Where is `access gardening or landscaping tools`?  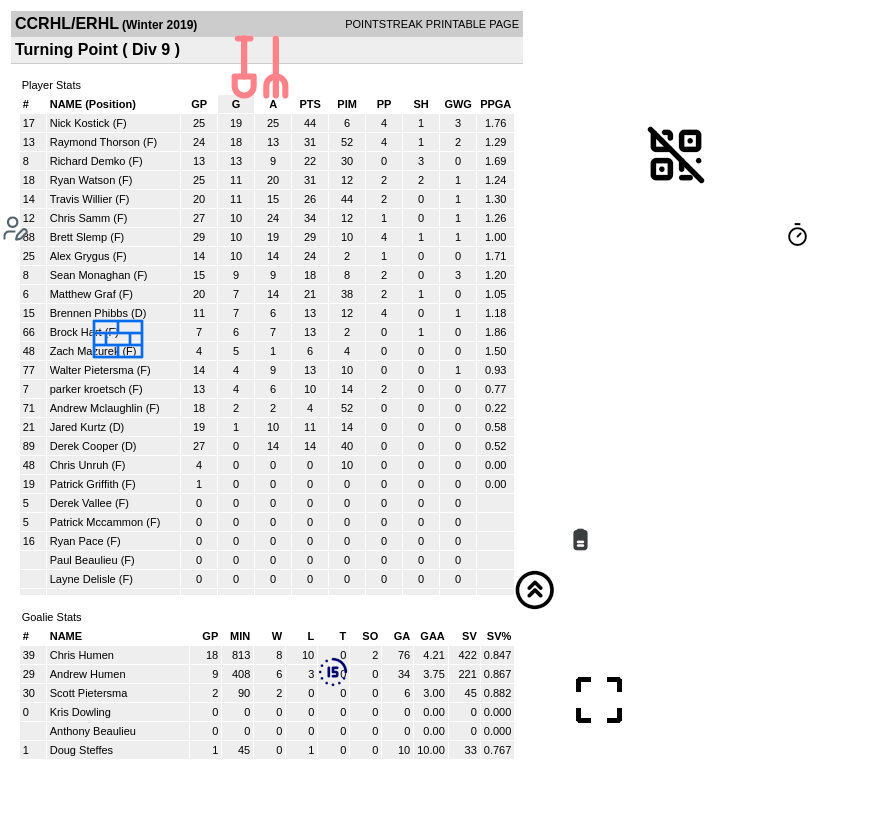
access gardening or landscaping tools is located at coordinates (260, 67).